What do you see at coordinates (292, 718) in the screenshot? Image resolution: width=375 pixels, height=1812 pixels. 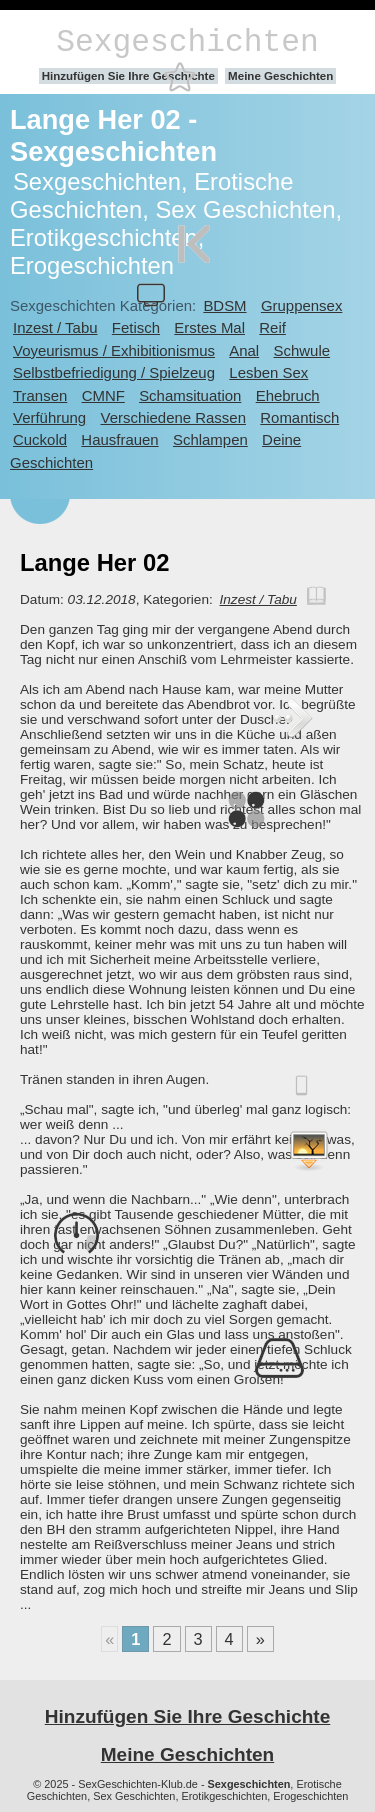 I see `navigate to the next item or page` at bounding box center [292, 718].